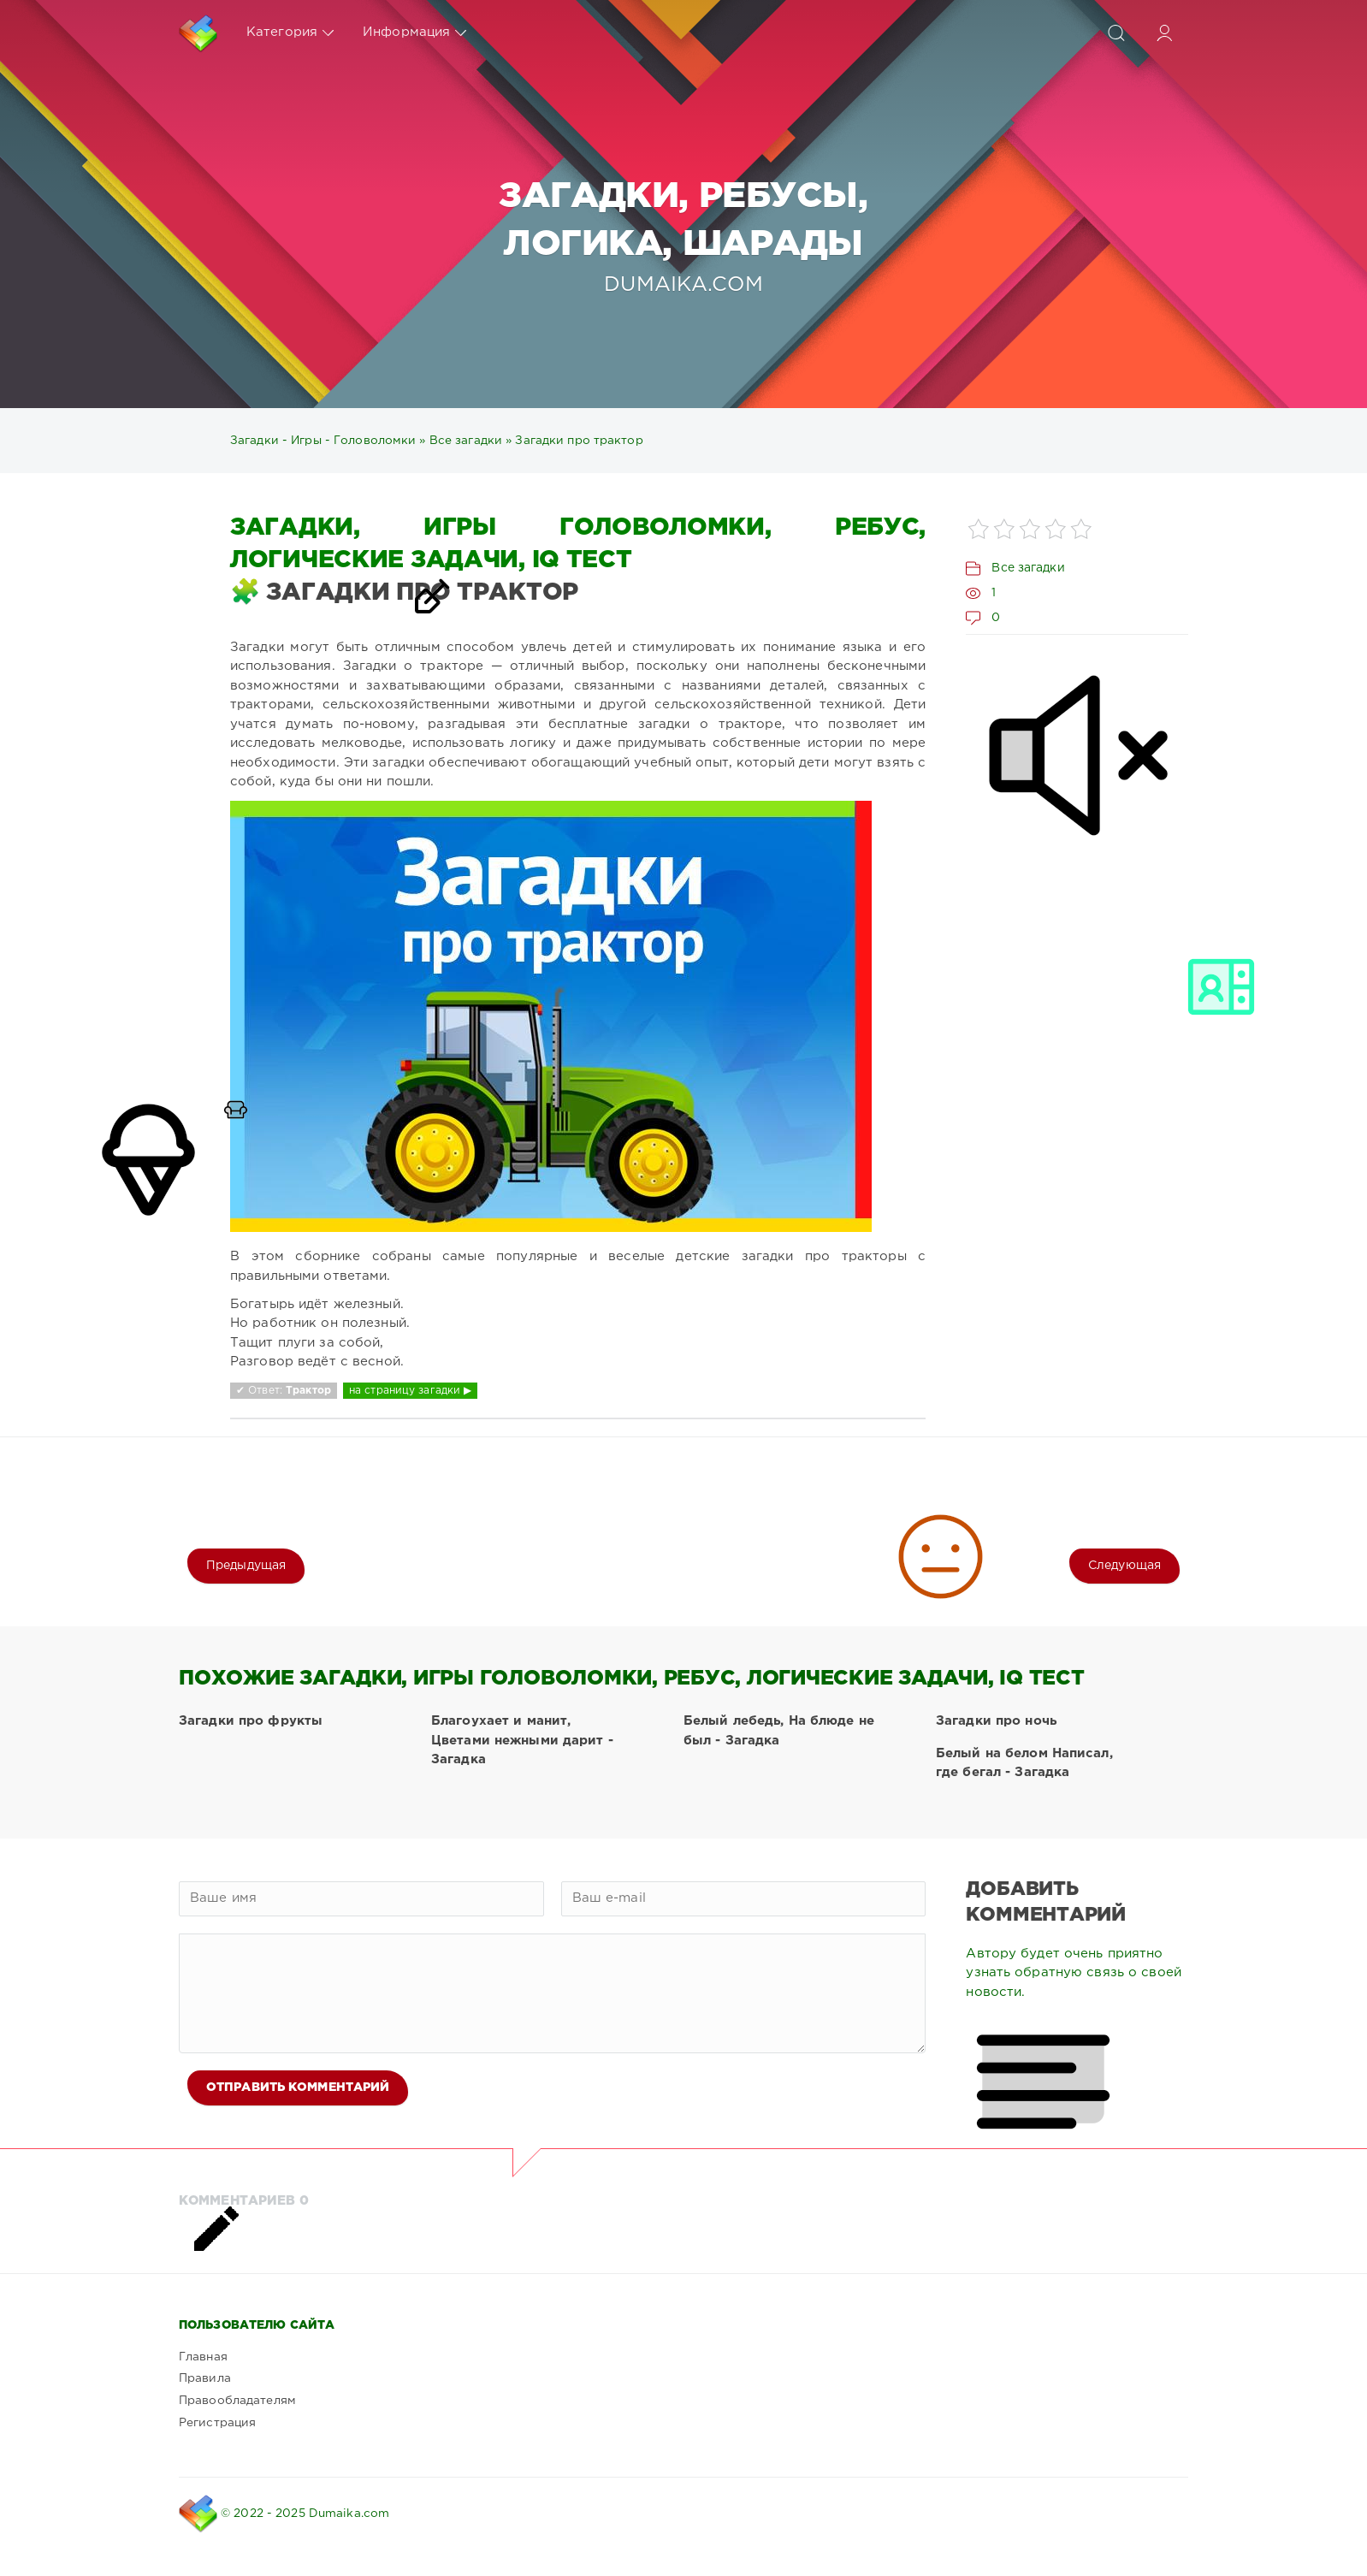 The width and height of the screenshot is (1367, 2576). Describe the element at coordinates (235, 1110) in the screenshot. I see `browse furniture or home decor items` at that location.